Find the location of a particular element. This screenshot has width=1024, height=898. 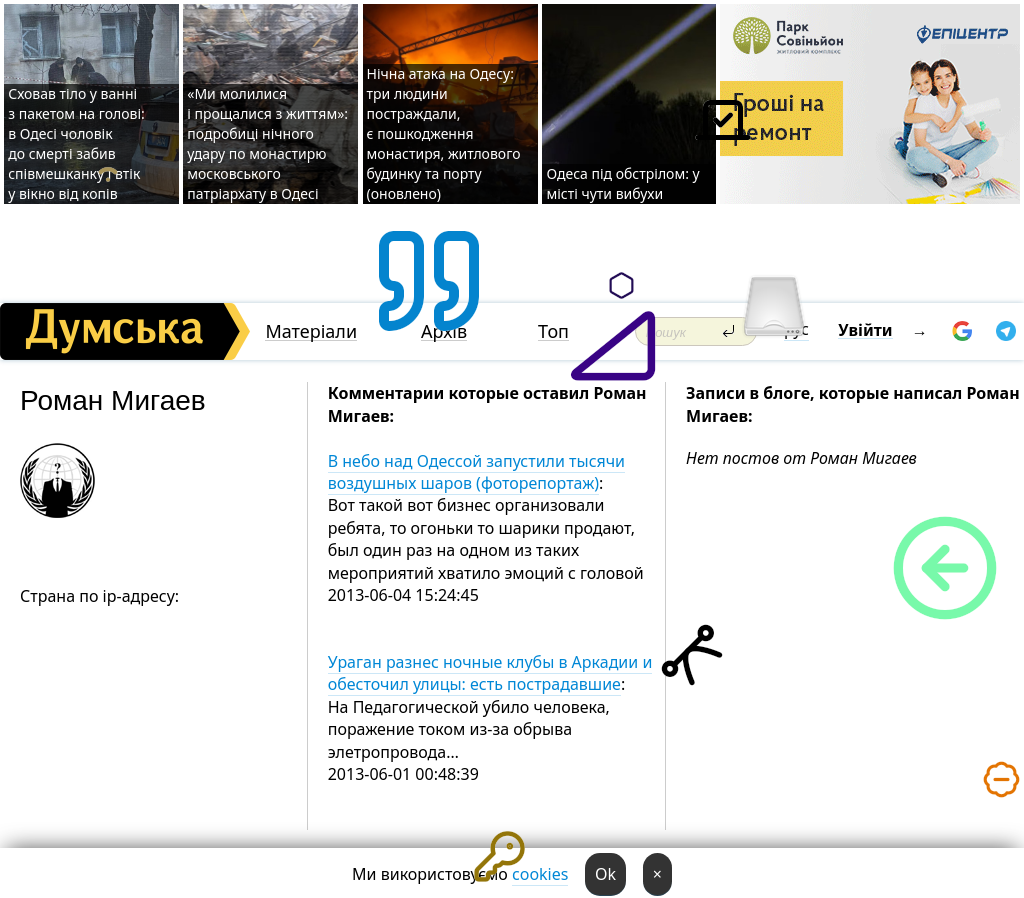

access account security settings is located at coordinates (499, 856).